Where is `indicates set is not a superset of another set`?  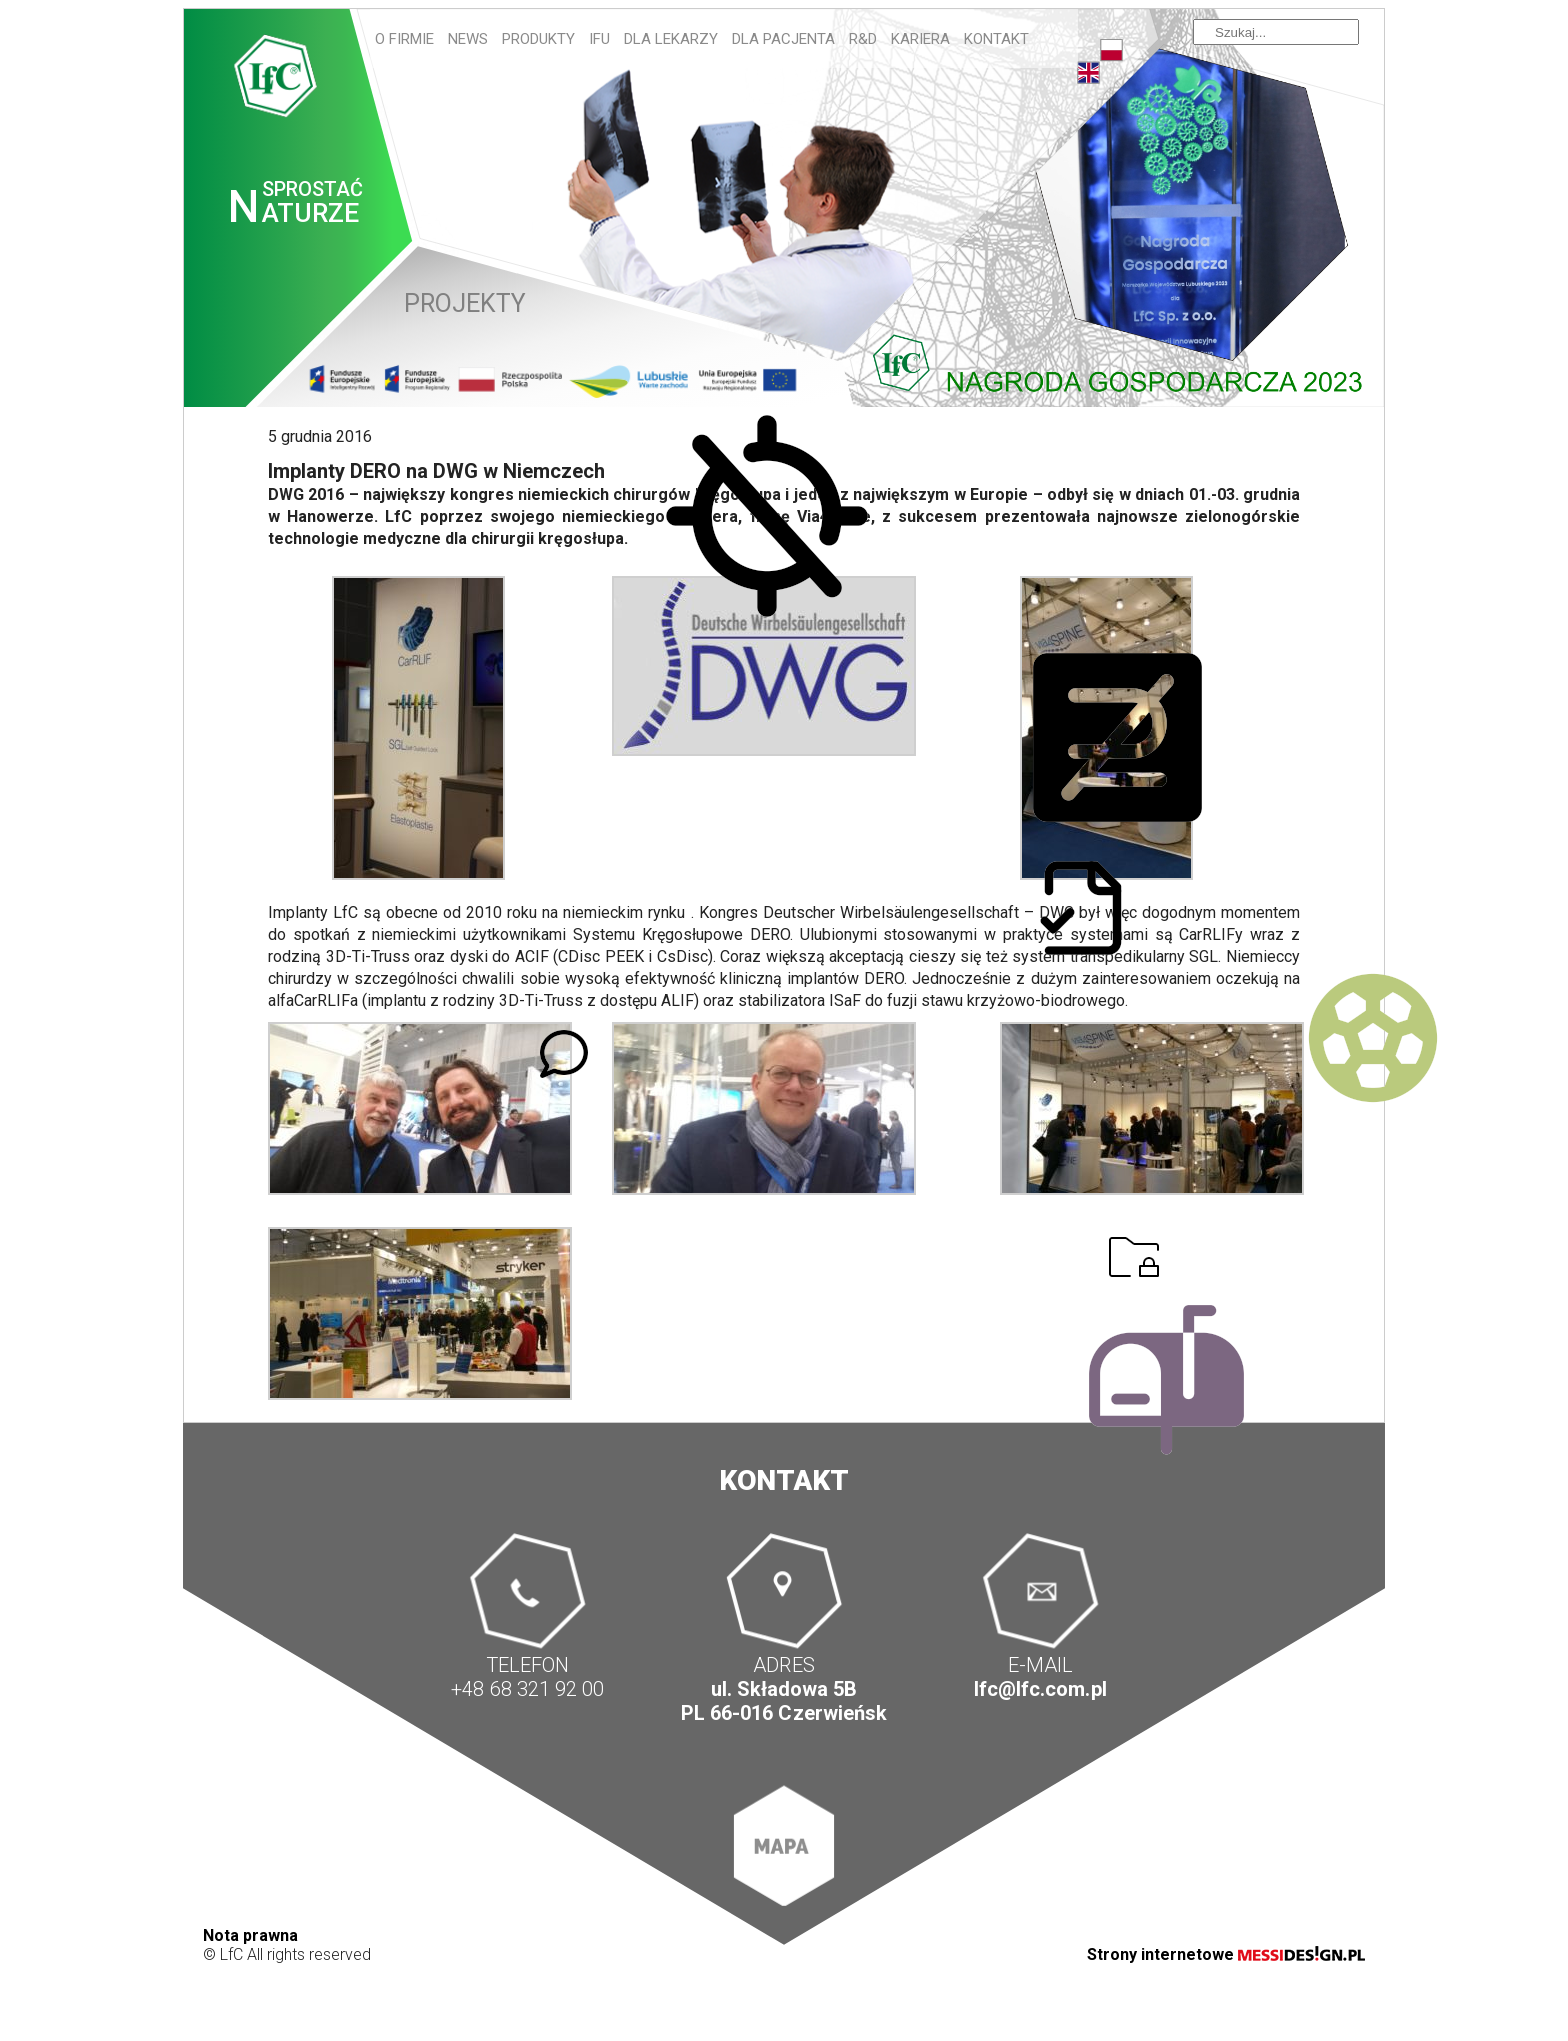 indicates set is not a superset of another set is located at coordinates (1117, 737).